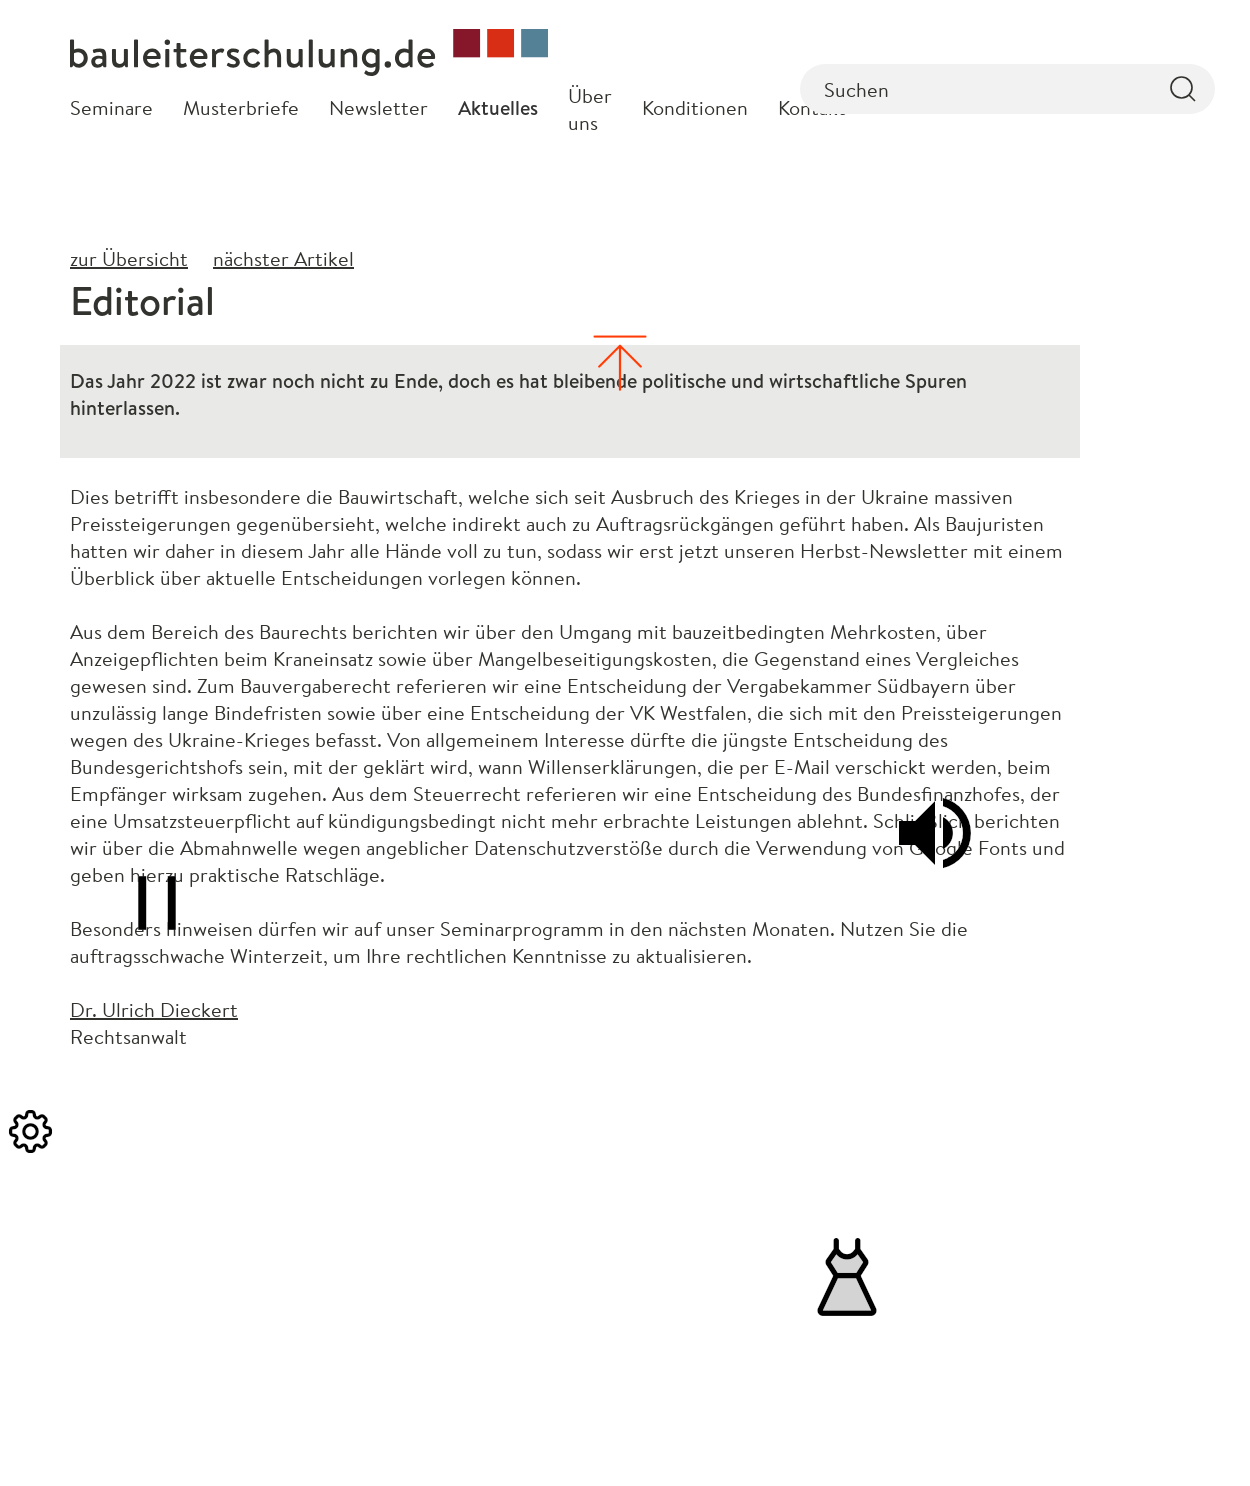 The image size is (1250, 1486). Describe the element at coordinates (847, 1281) in the screenshot. I see `browse women's clothing or dresses` at that location.